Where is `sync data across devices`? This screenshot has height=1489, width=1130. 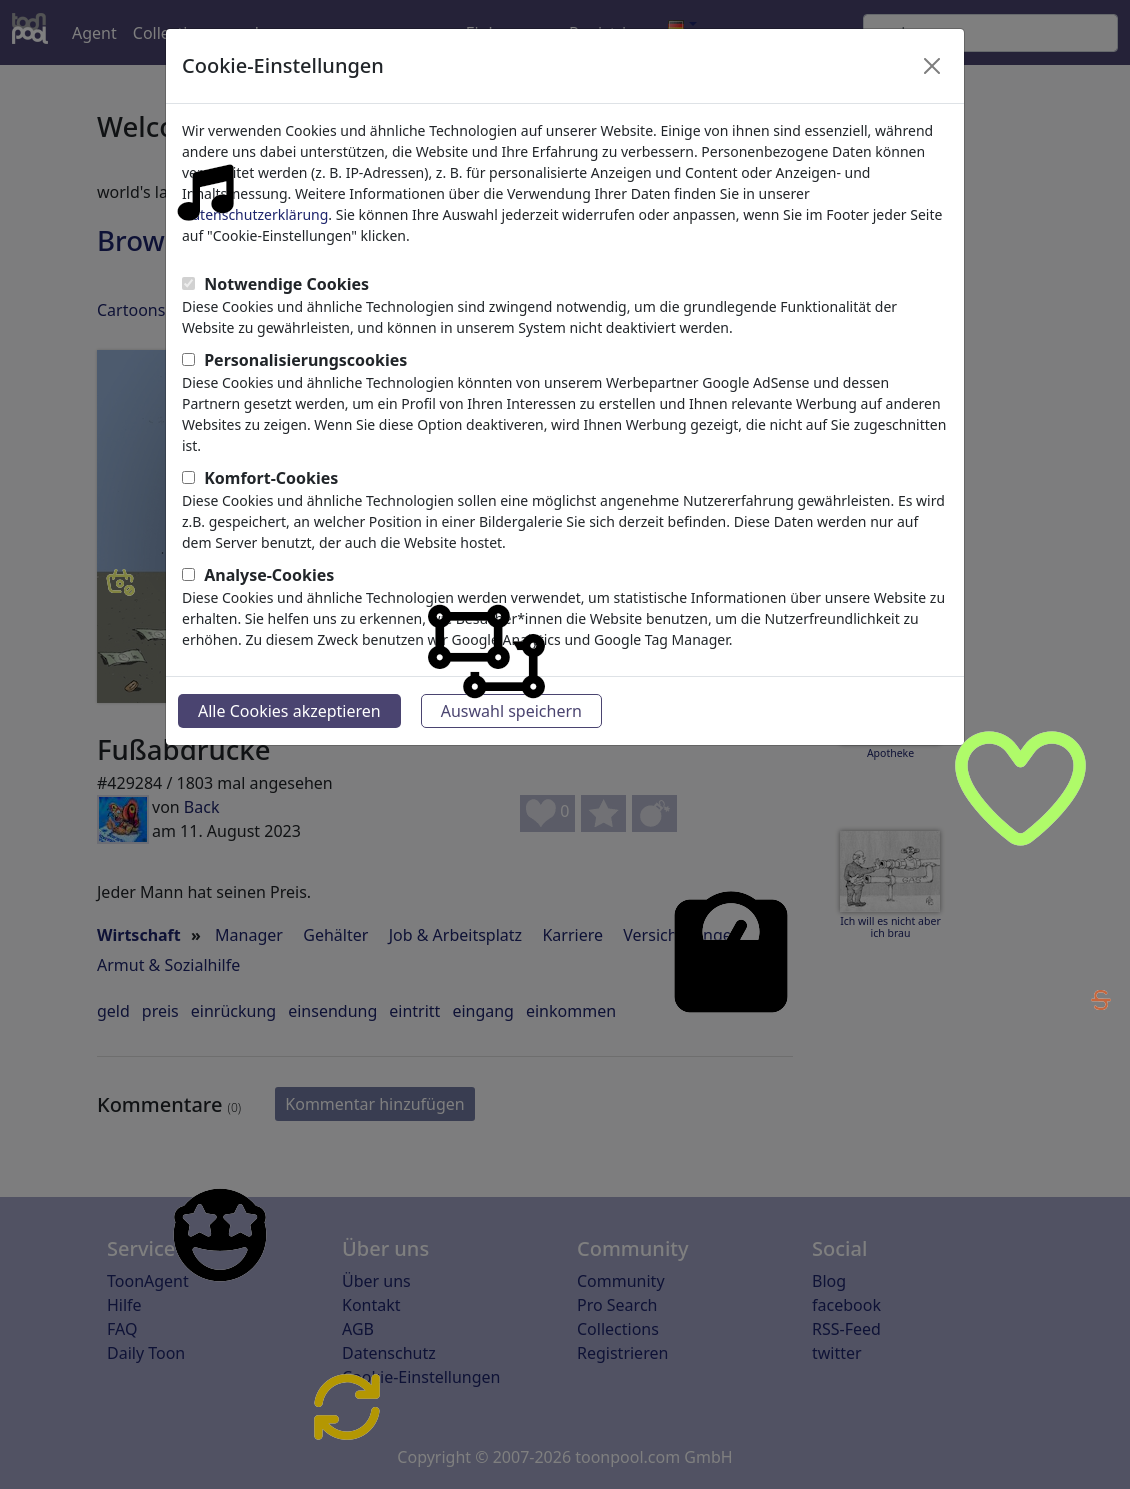
sync data across devices is located at coordinates (347, 1407).